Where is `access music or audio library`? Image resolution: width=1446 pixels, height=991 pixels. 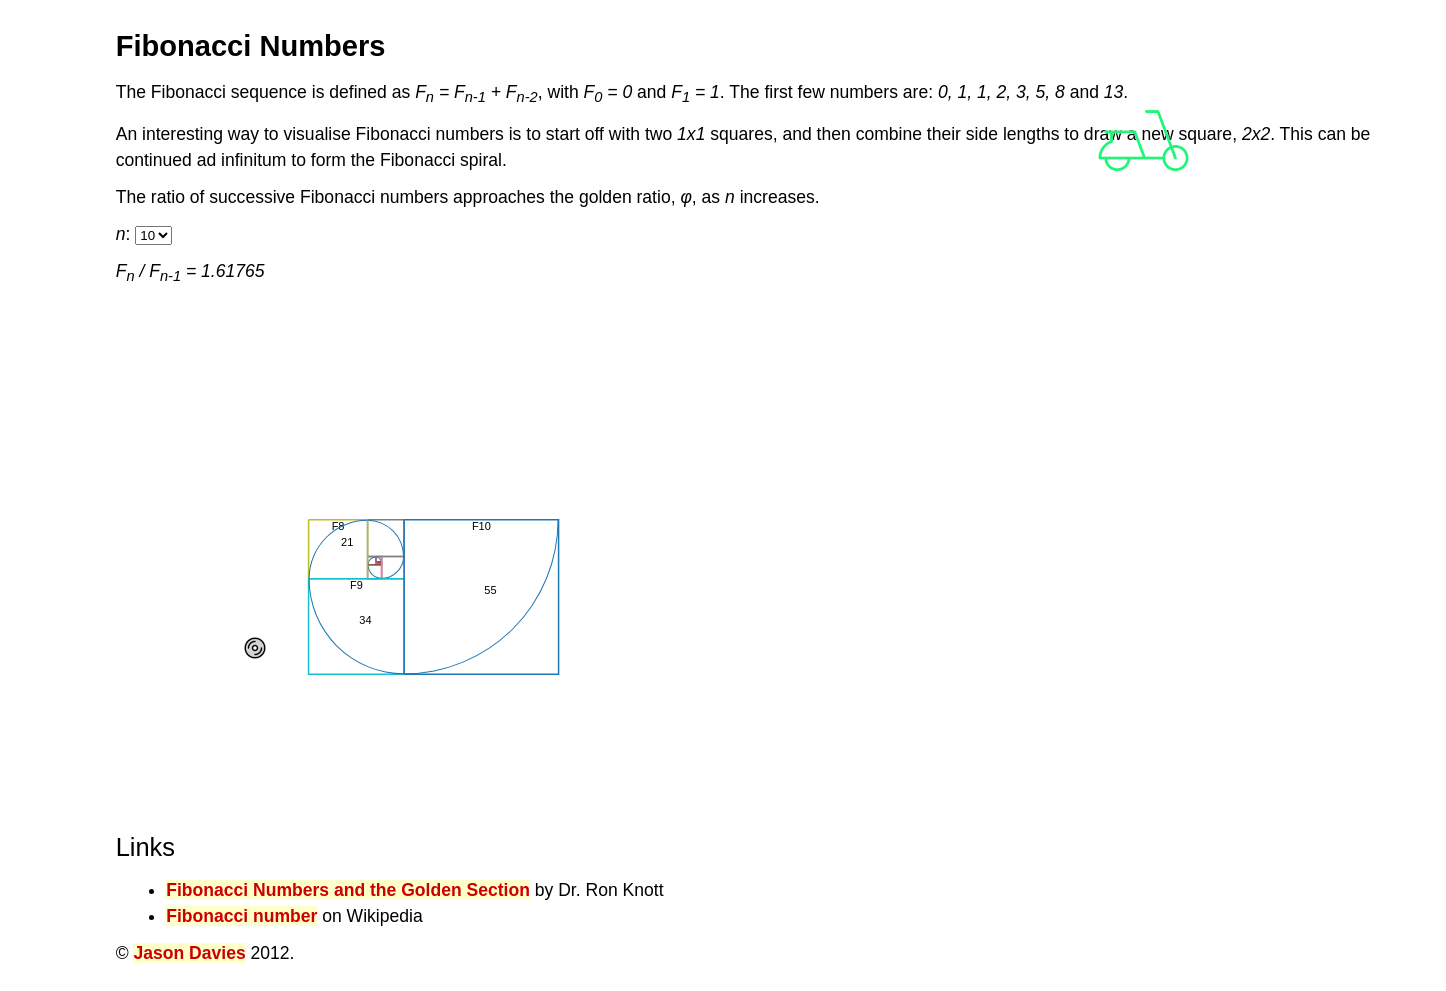 access music or audio library is located at coordinates (255, 648).